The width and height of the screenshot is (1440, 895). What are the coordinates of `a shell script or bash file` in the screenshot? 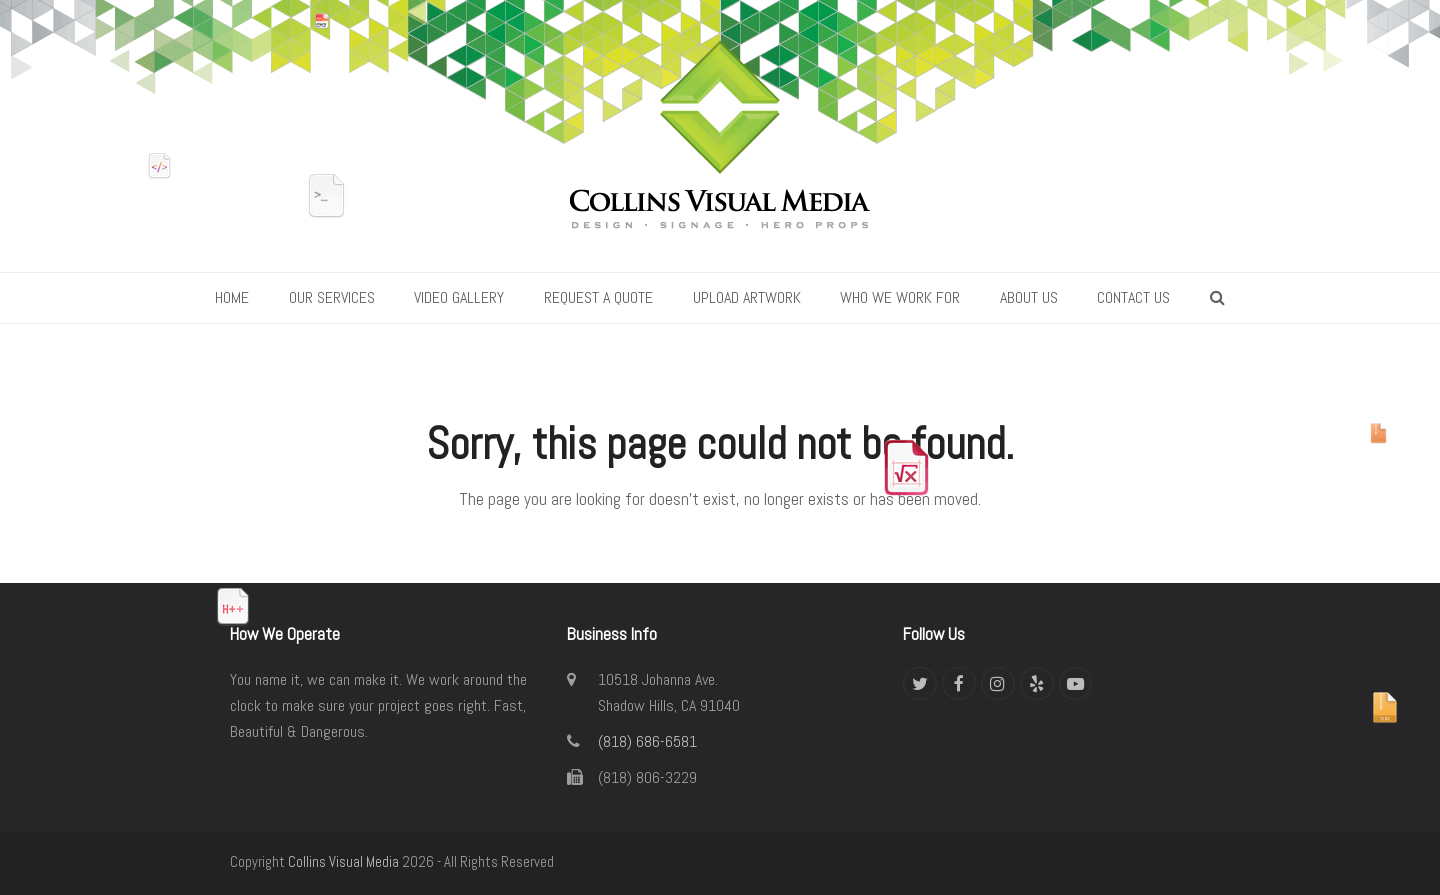 It's located at (326, 195).